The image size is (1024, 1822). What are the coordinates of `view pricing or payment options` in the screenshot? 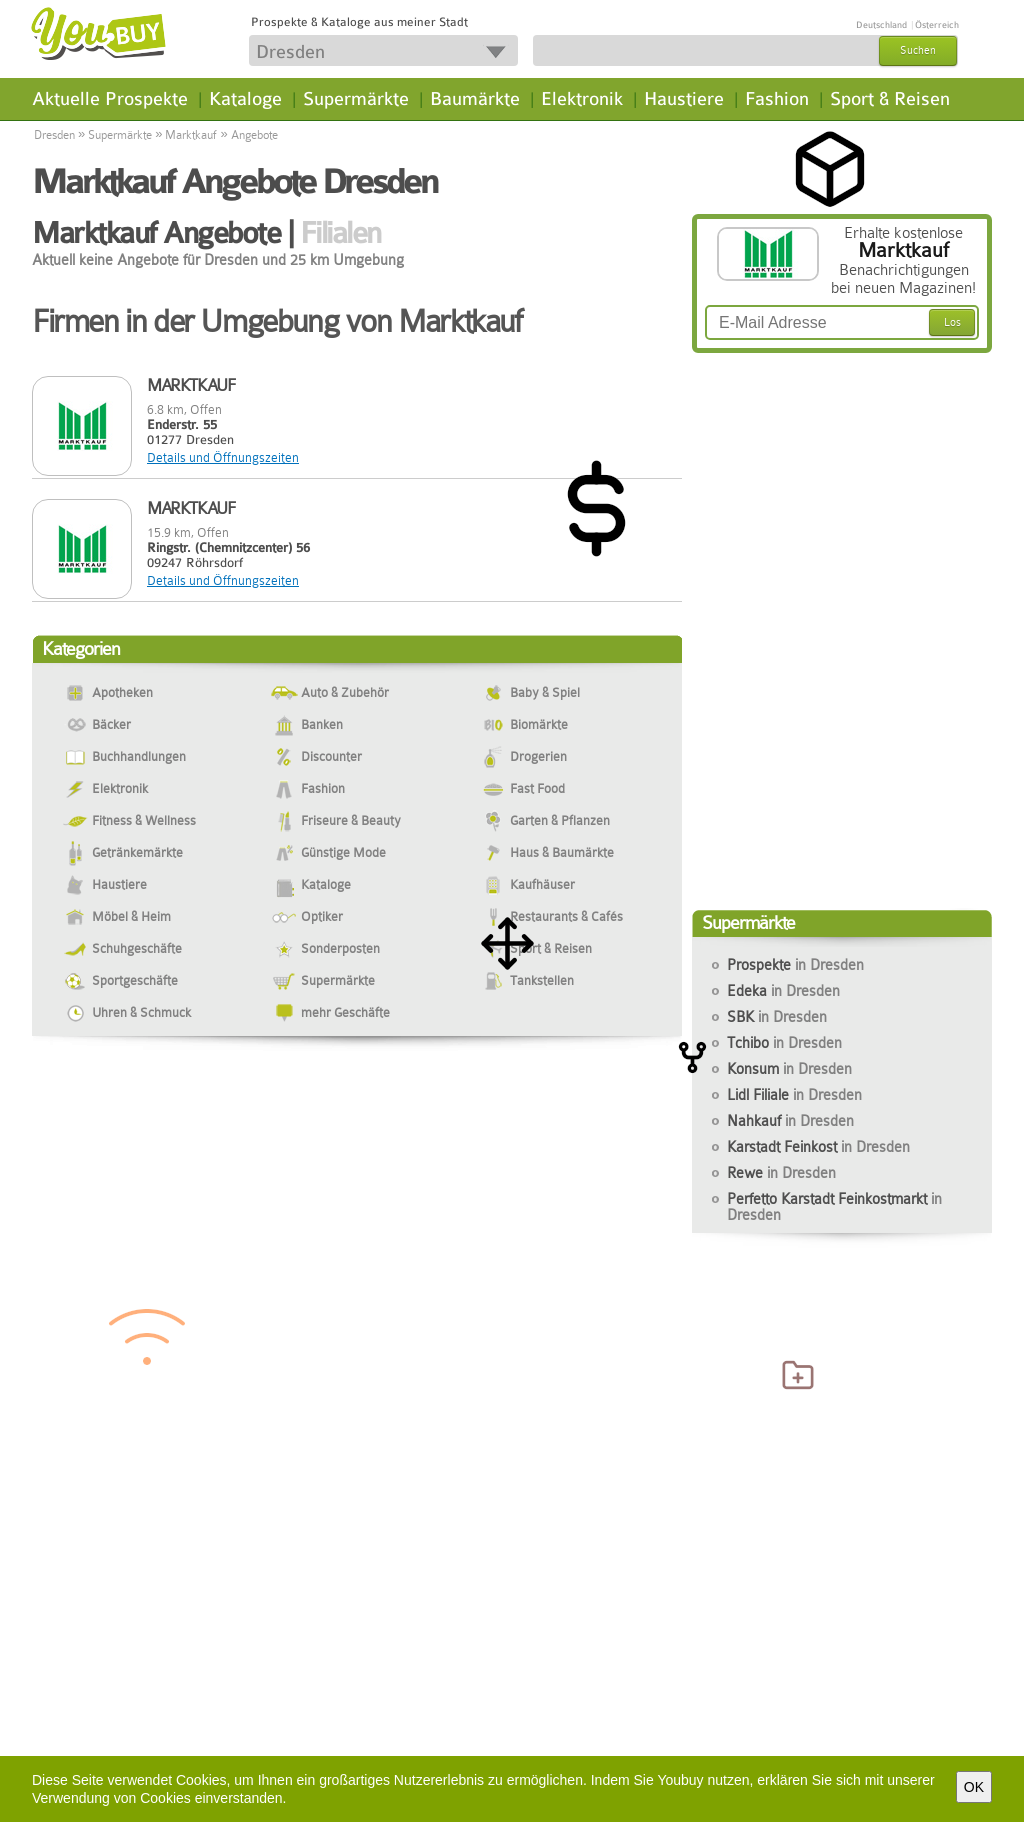 It's located at (596, 508).